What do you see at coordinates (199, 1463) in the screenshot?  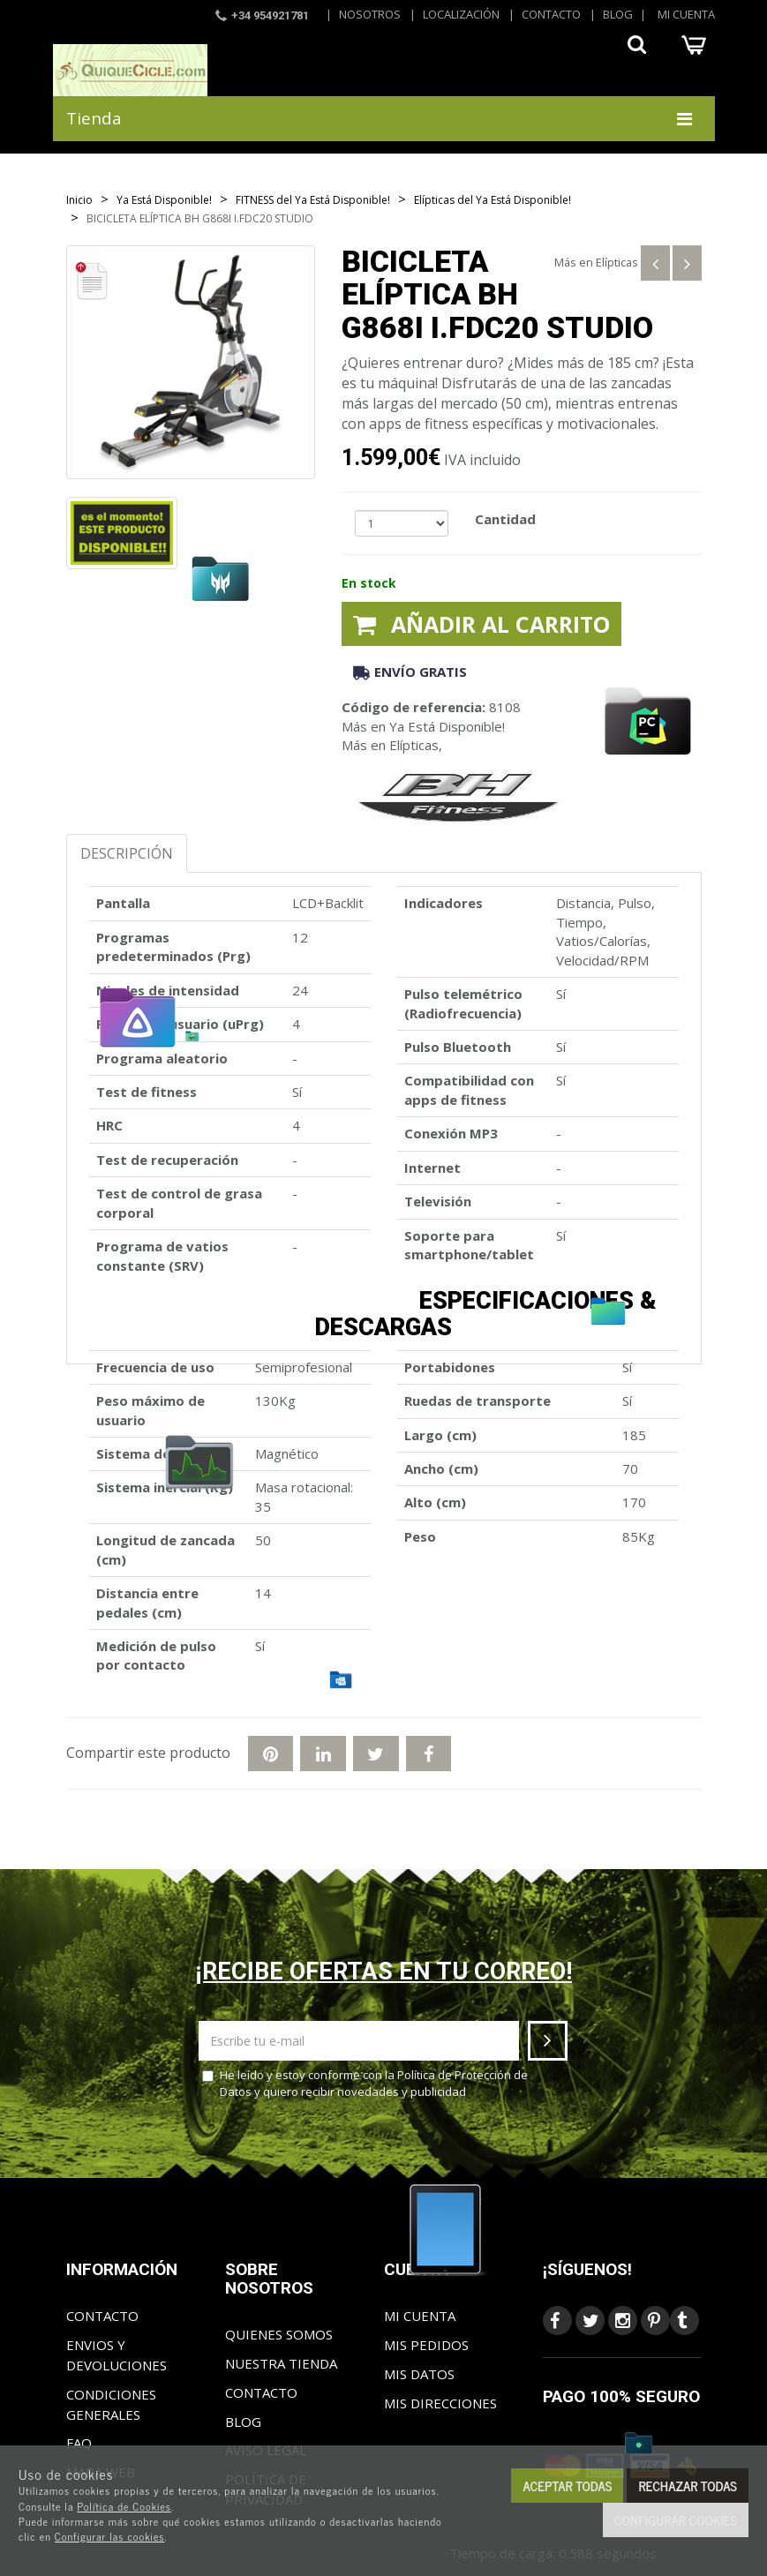 I see `open task manager files folder` at bounding box center [199, 1463].